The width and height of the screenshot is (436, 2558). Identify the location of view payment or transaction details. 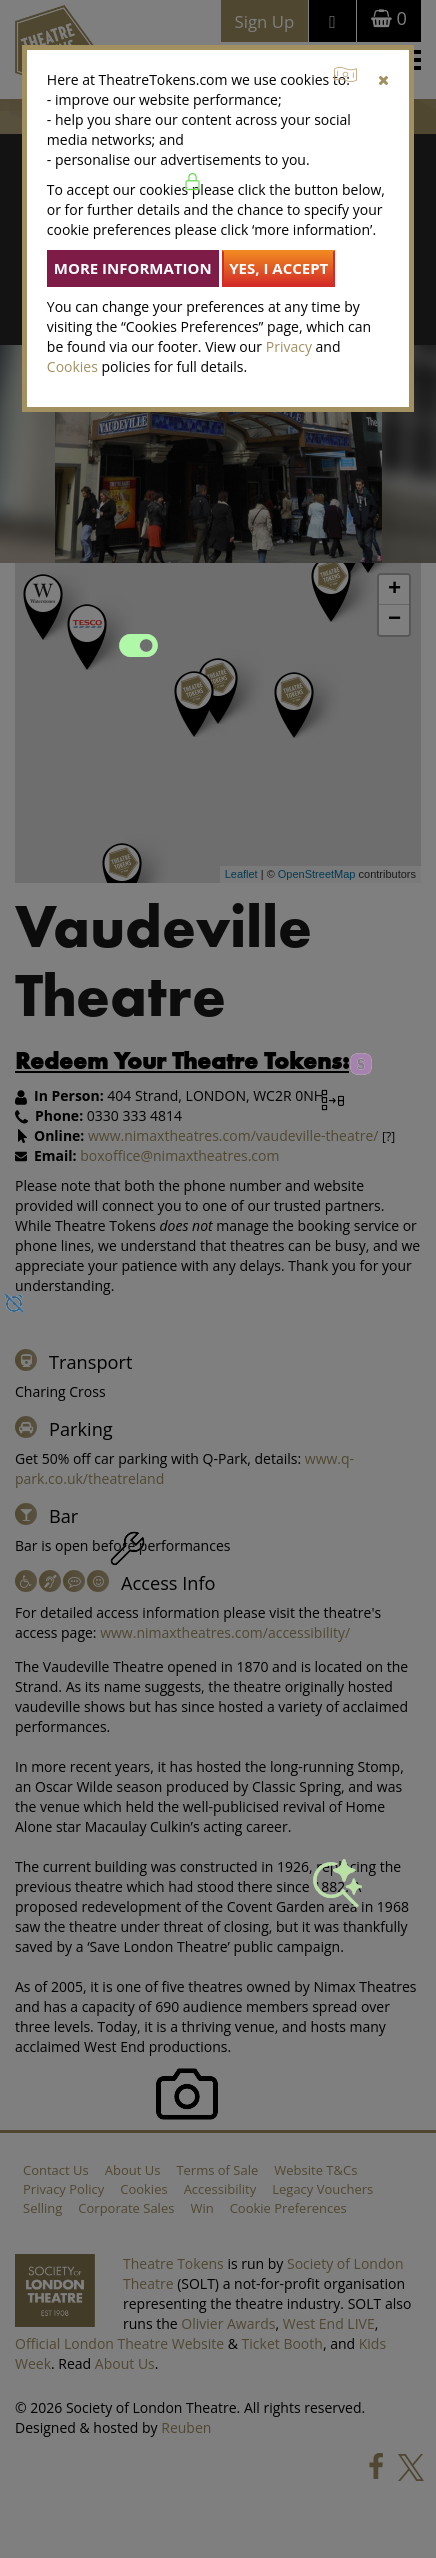
(345, 74).